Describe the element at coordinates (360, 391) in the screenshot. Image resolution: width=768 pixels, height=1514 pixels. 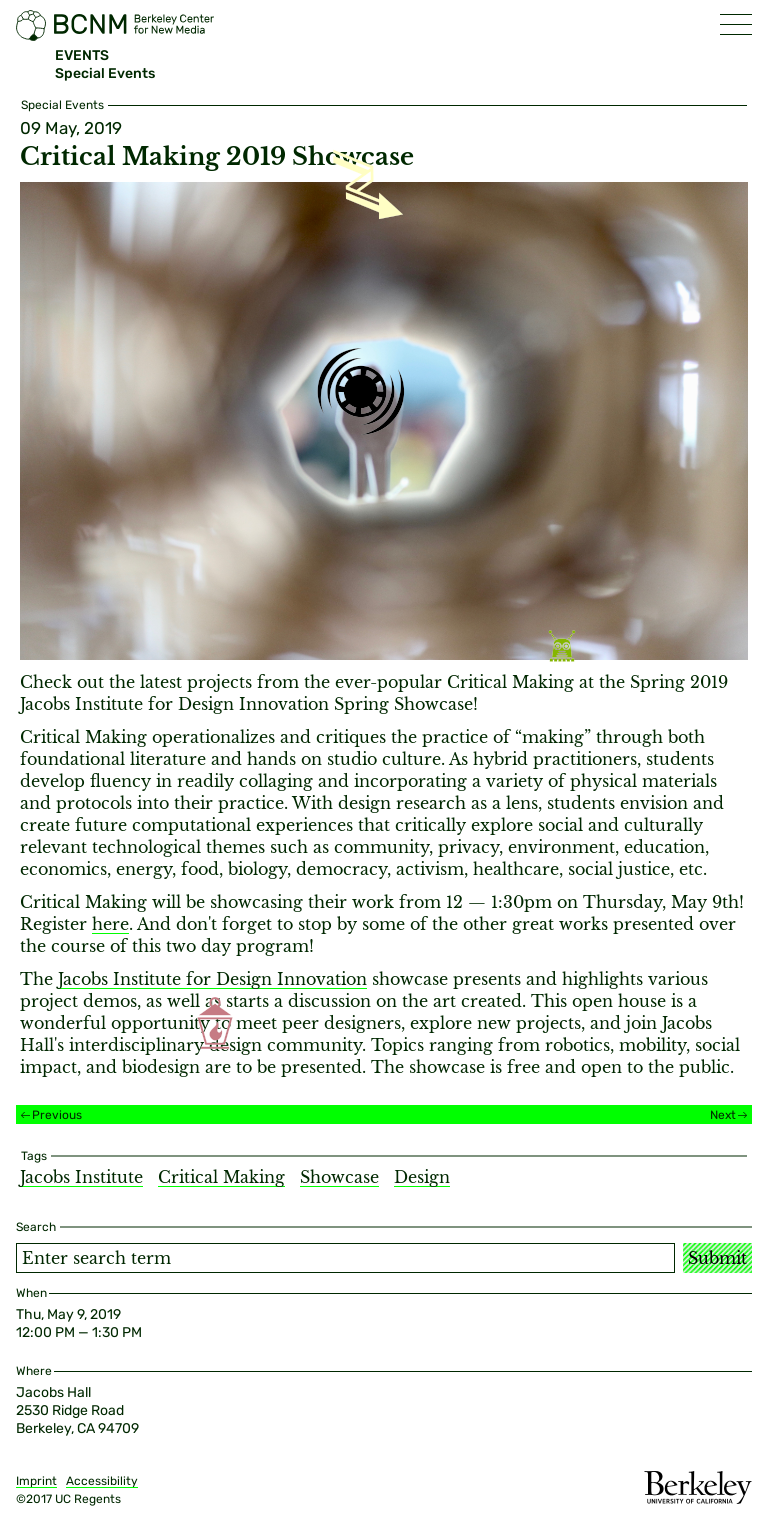
I see `indicates motion detection is active` at that location.